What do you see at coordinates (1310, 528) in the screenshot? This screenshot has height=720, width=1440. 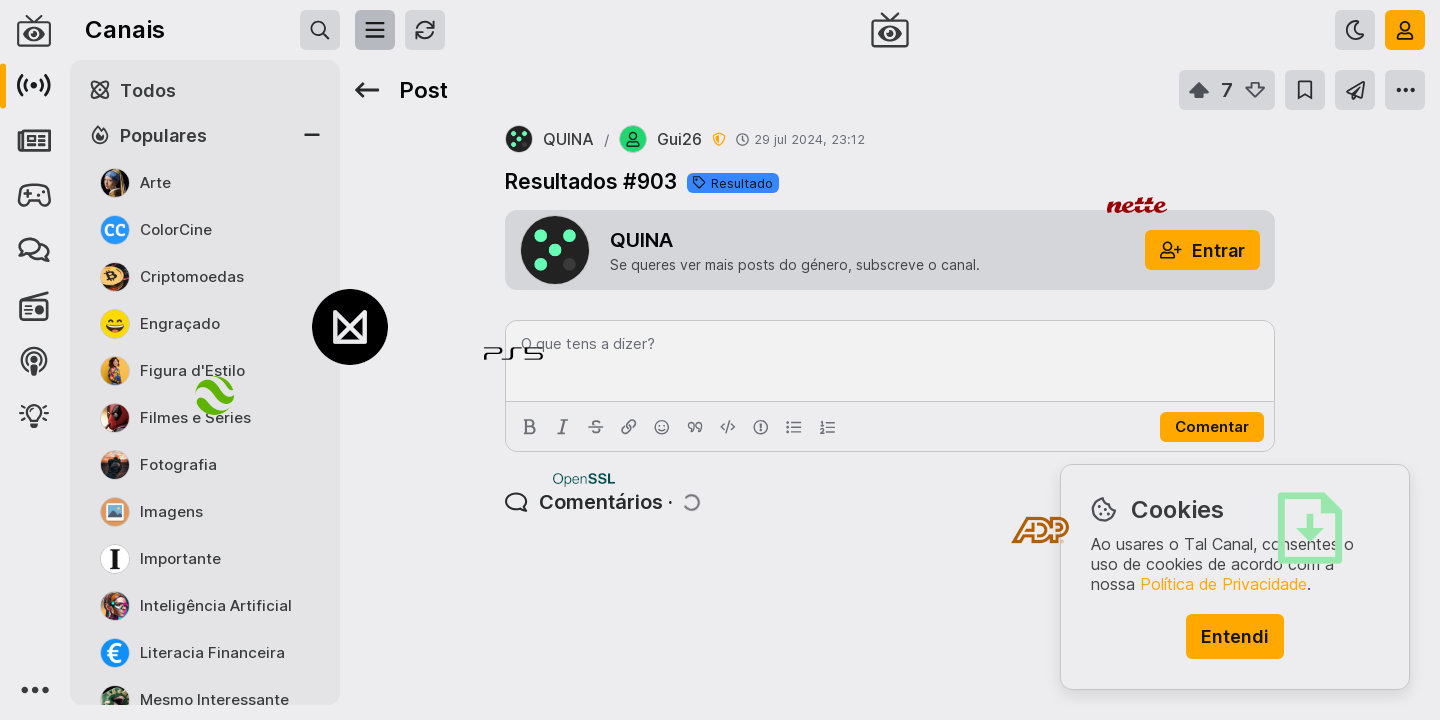 I see `download this file` at bounding box center [1310, 528].